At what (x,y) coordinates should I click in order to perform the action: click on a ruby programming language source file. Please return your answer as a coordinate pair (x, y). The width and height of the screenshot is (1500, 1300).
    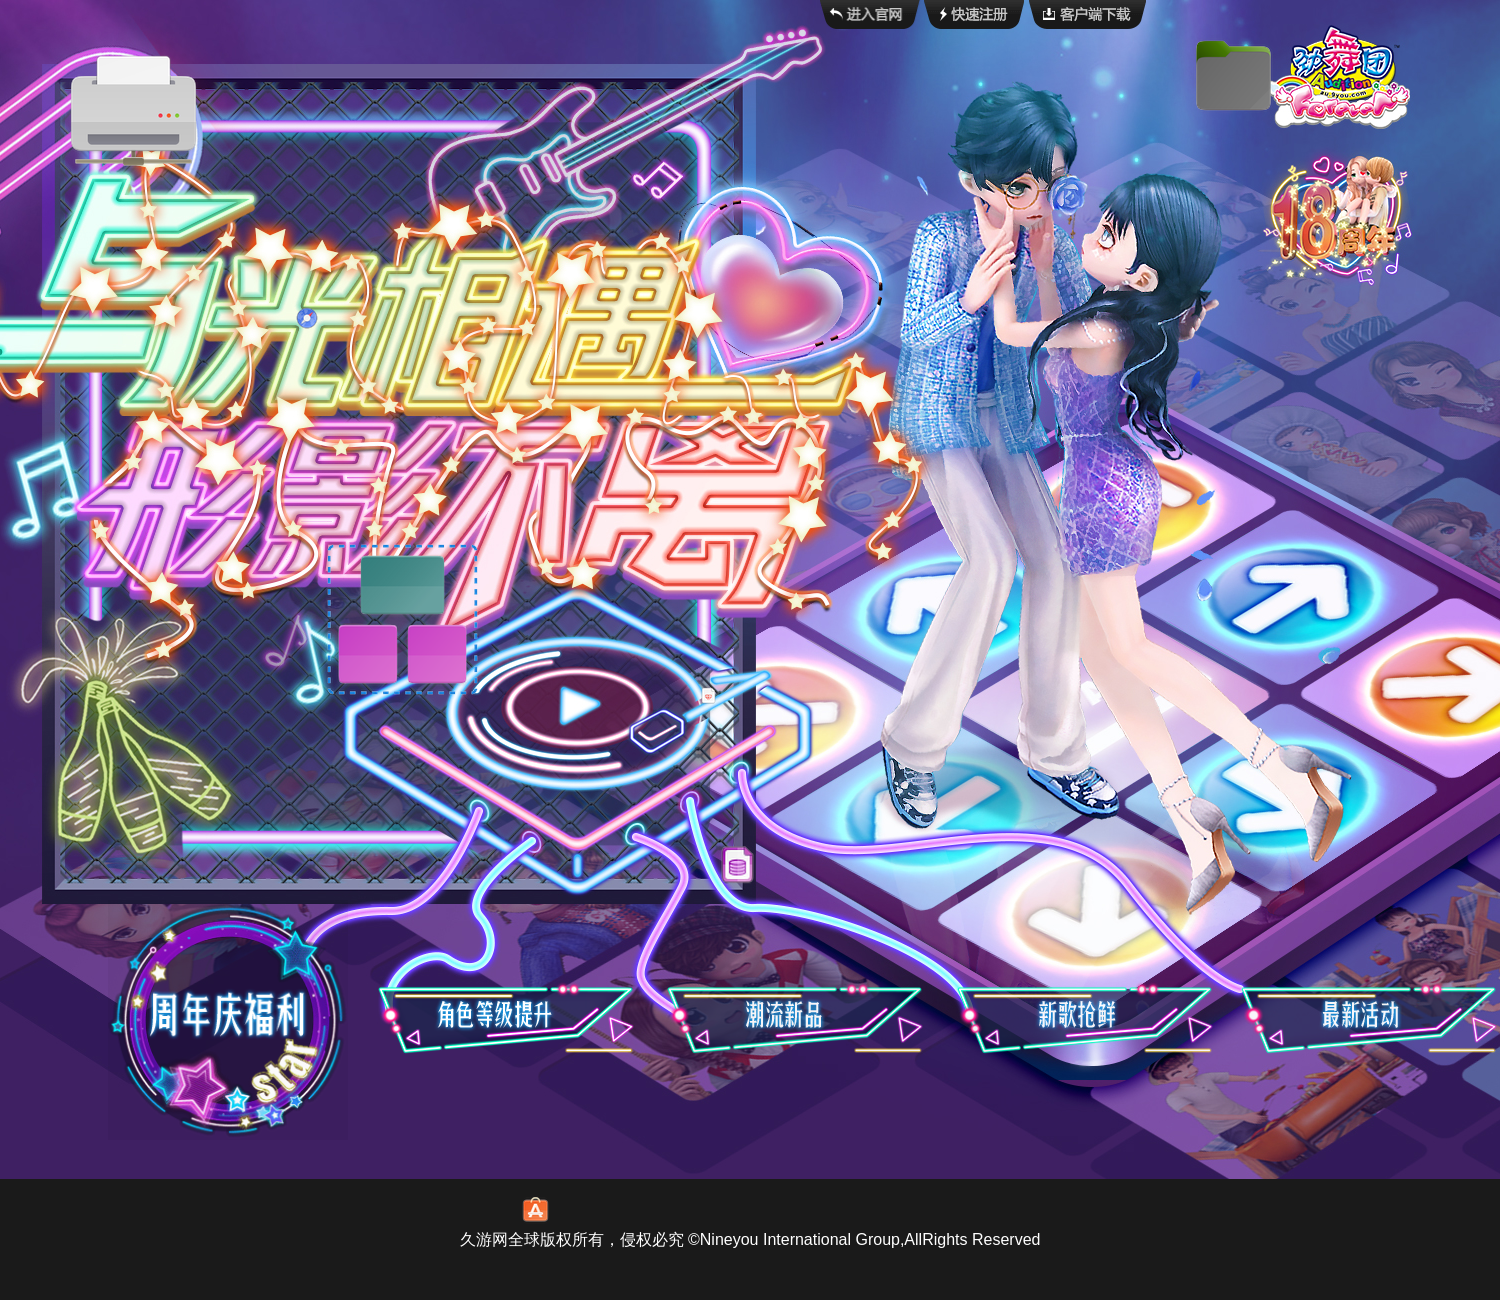
    Looking at the image, I should click on (708, 695).